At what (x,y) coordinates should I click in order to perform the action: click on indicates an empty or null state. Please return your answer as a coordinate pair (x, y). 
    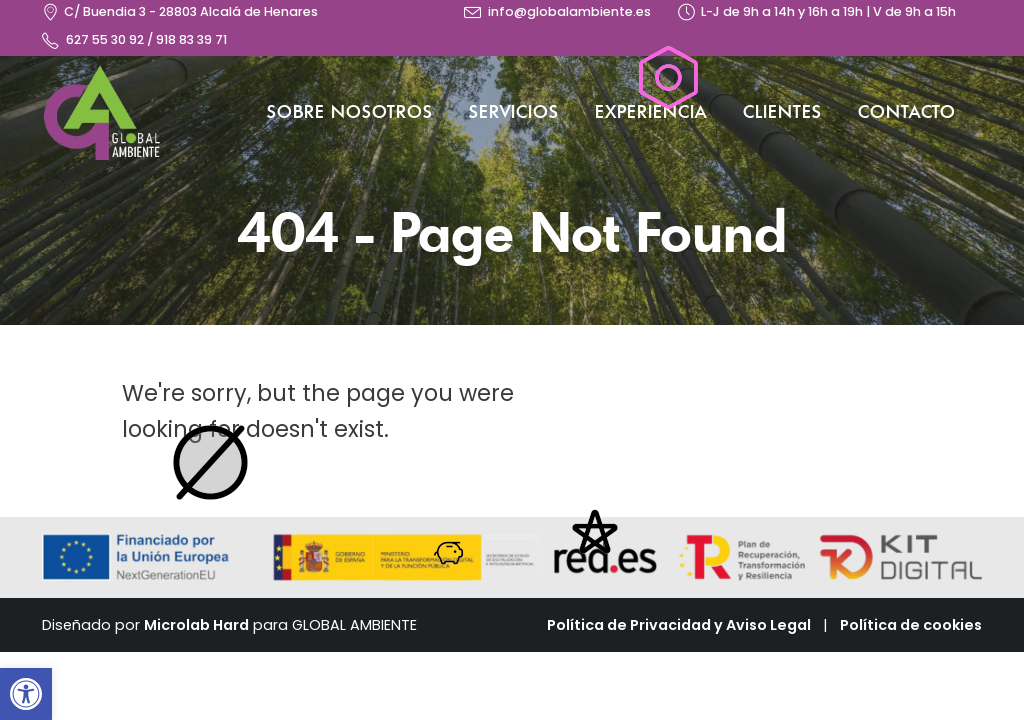
    Looking at the image, I should click on (210, 462).